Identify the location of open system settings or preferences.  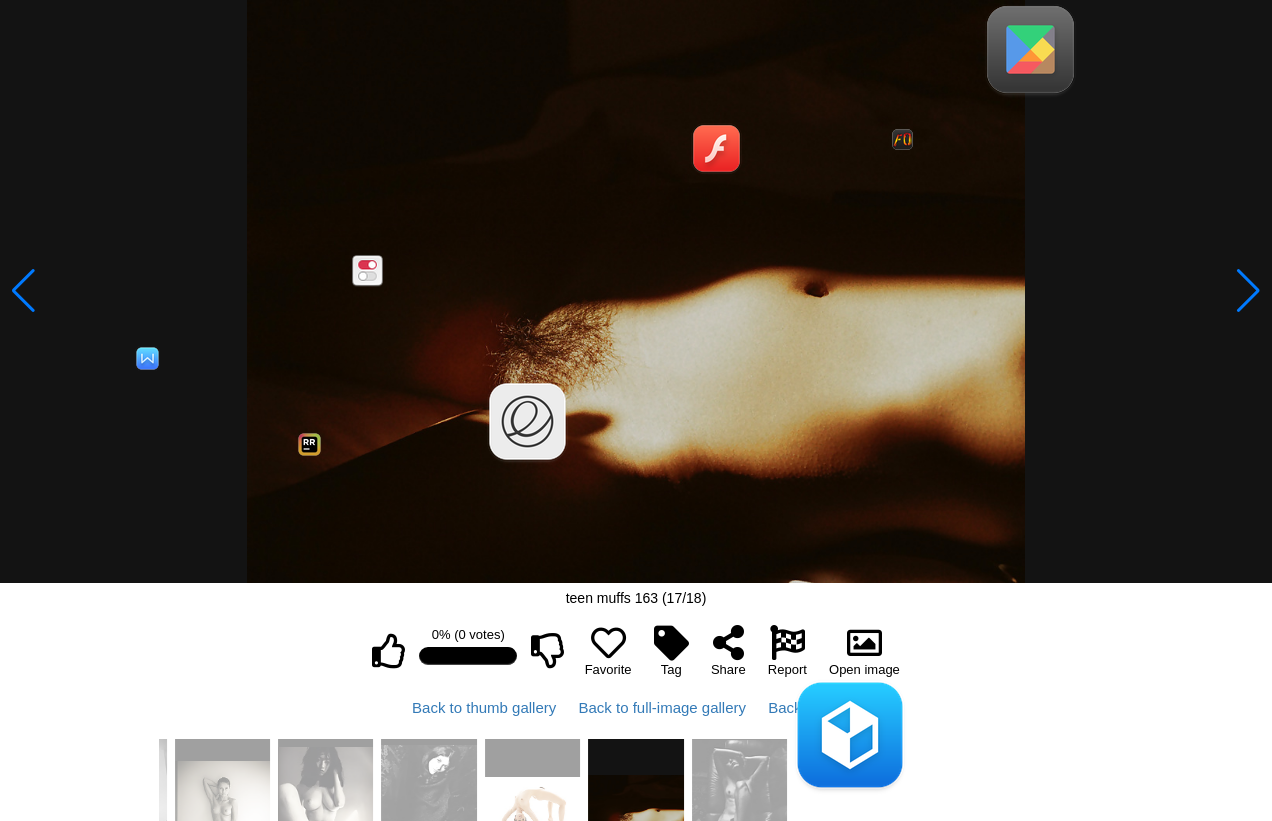
(367, 270).